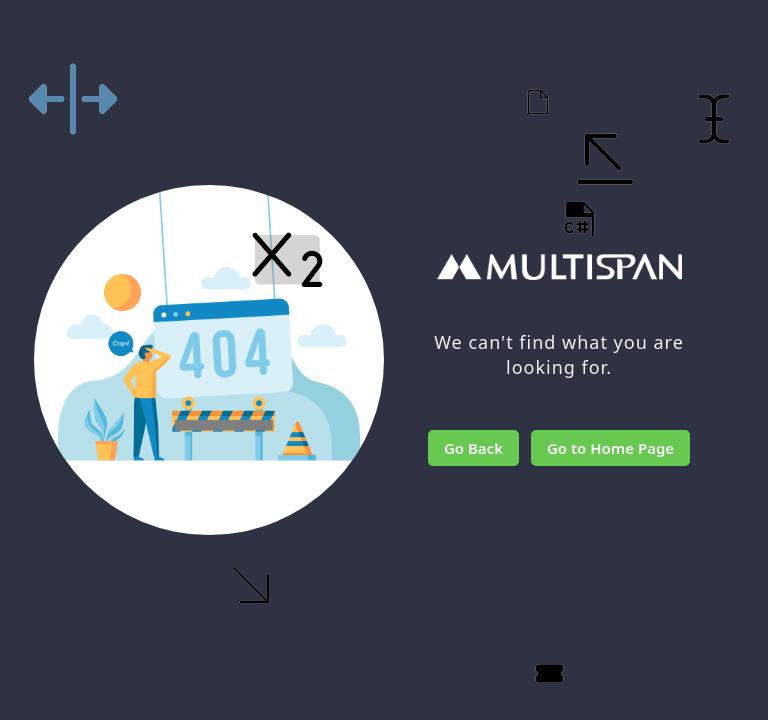  Describe the element at coordinates (714, 119) in the screenshot. I see `text input field is active` at that location.